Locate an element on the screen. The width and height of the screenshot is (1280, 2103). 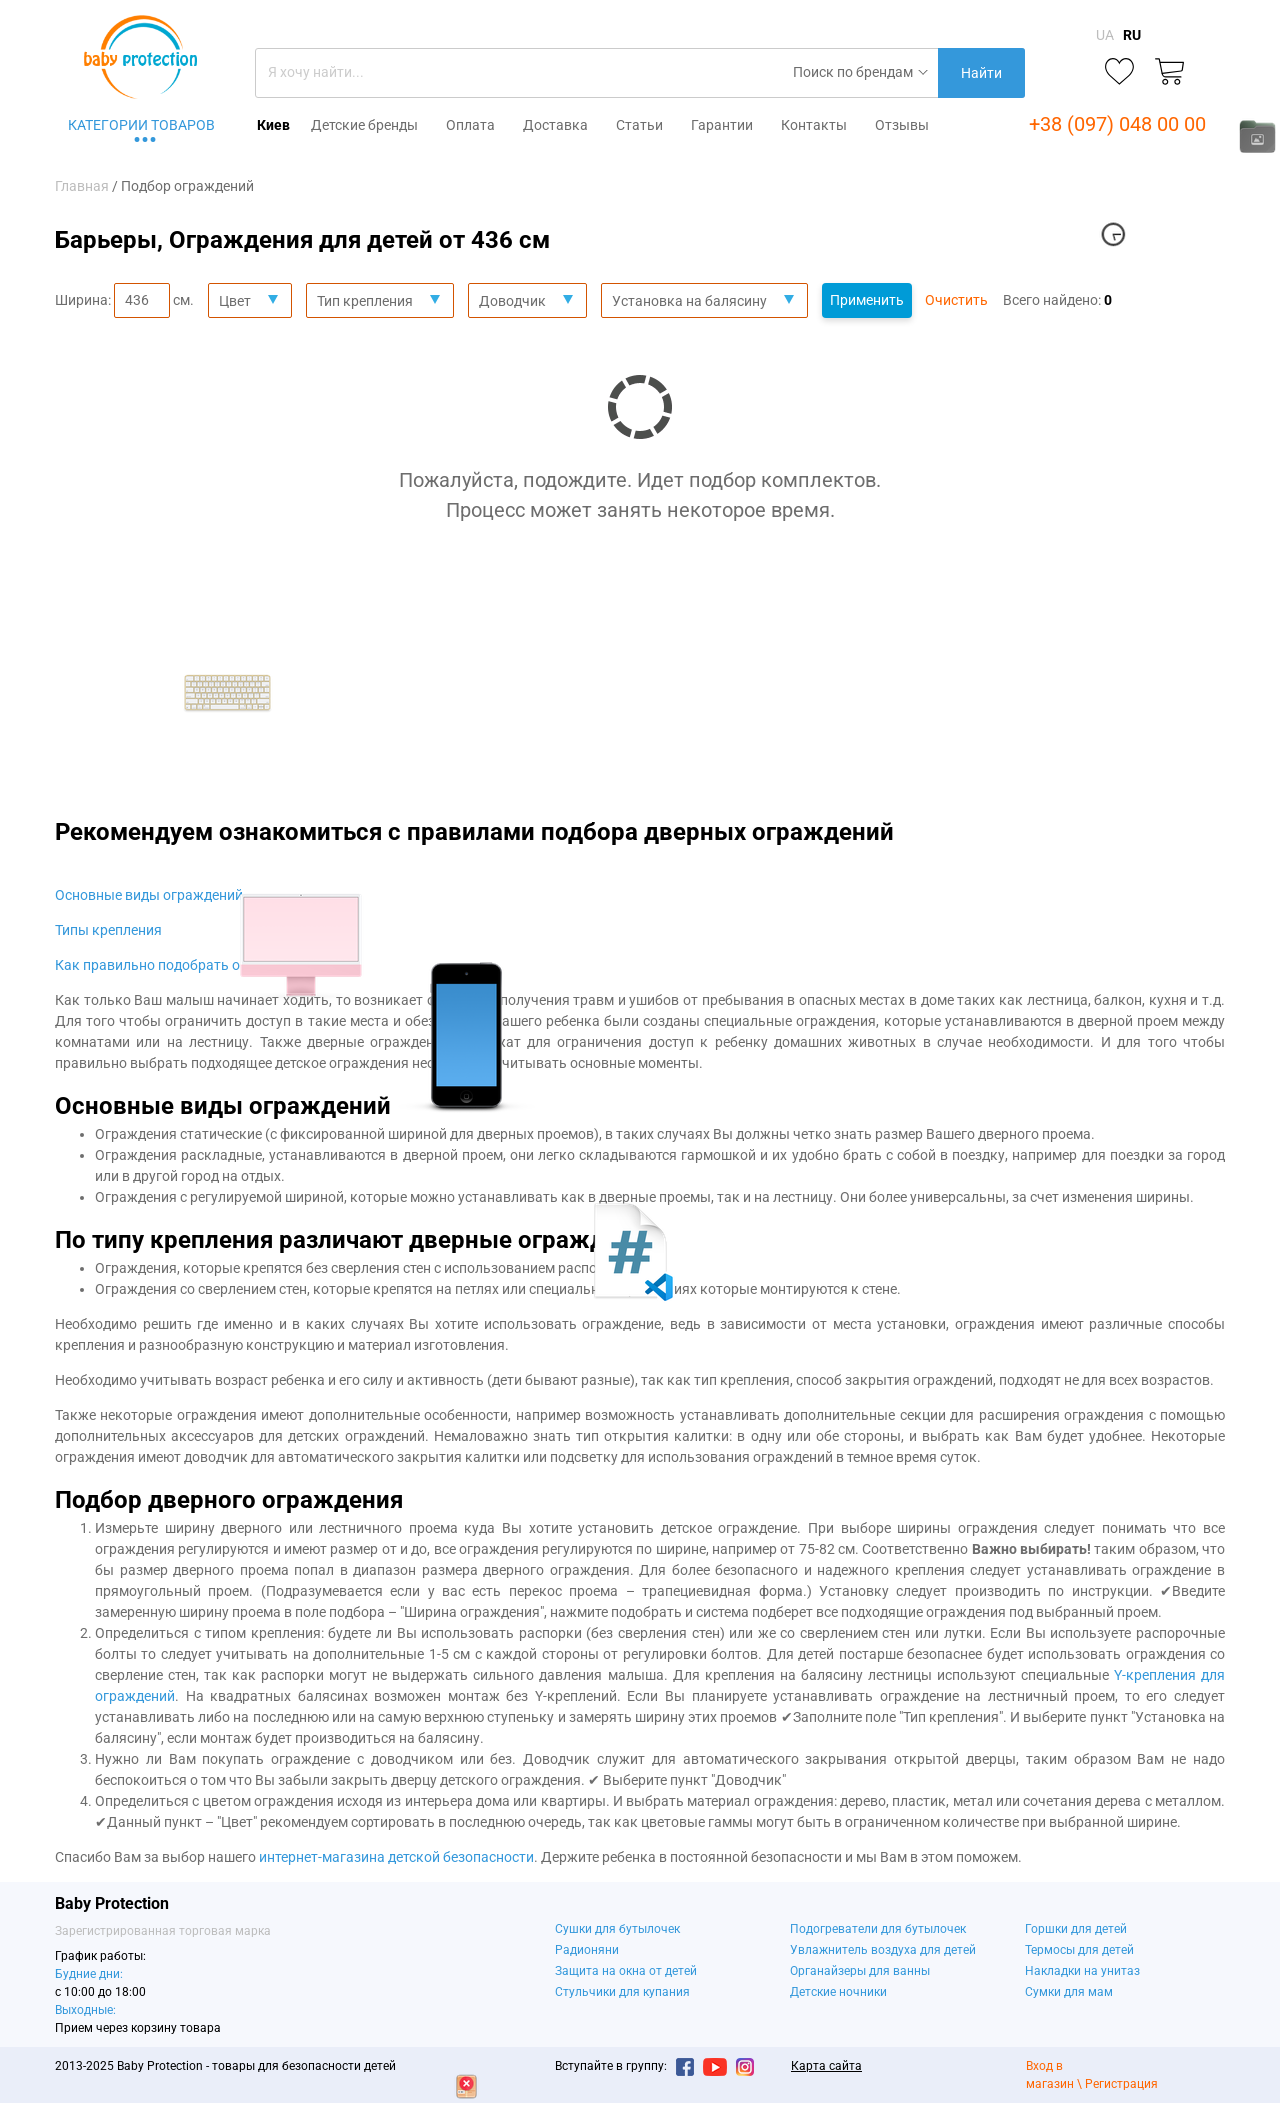
iPod Touch device connected to your computer is located at coordinates (466, 1037).